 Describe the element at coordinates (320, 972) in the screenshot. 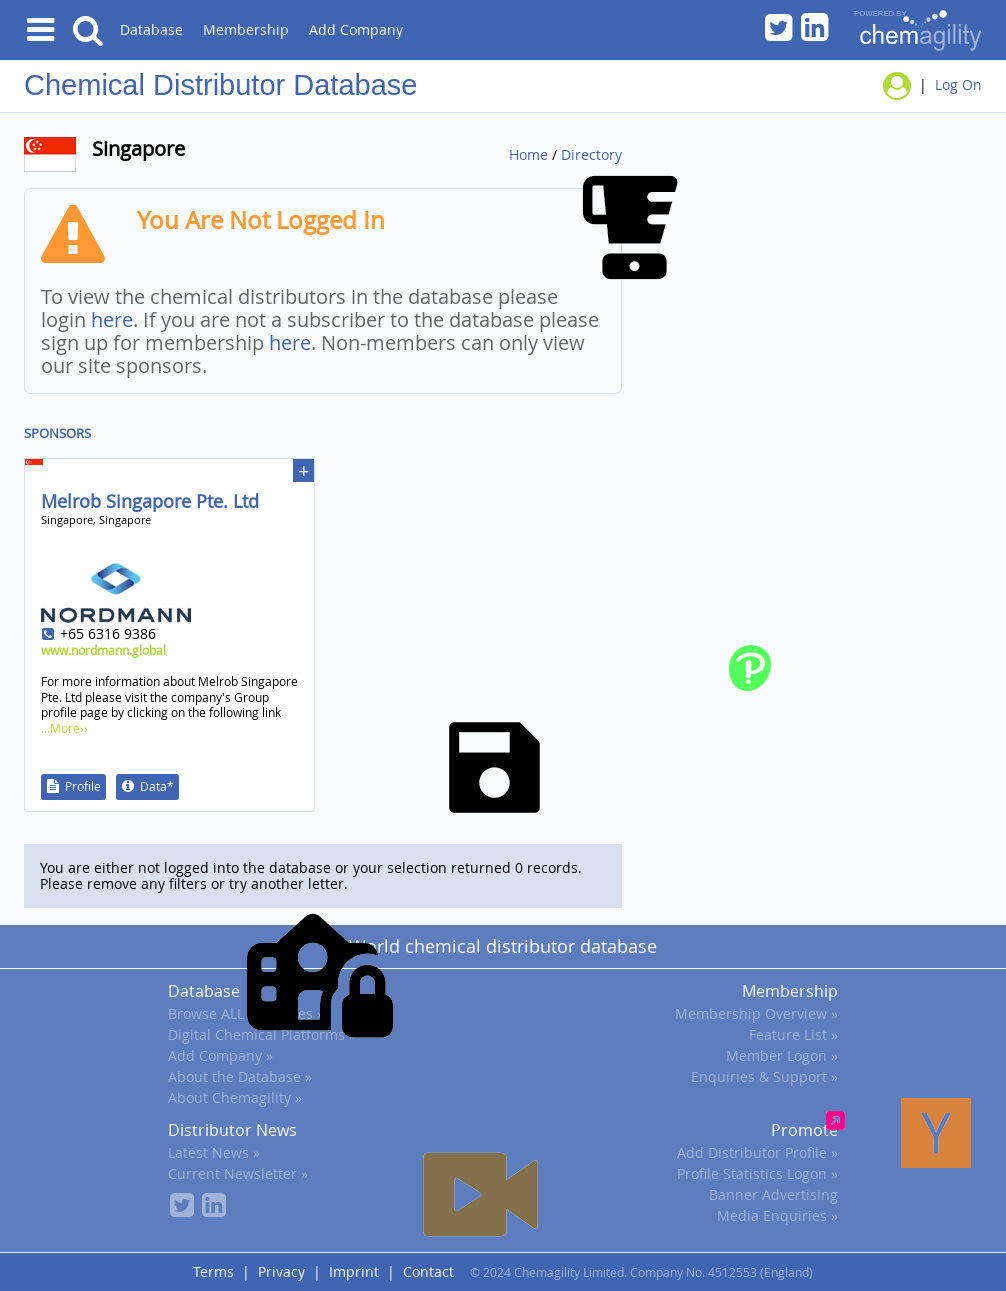

I see `indicates a locked or secured school facility` at that location.